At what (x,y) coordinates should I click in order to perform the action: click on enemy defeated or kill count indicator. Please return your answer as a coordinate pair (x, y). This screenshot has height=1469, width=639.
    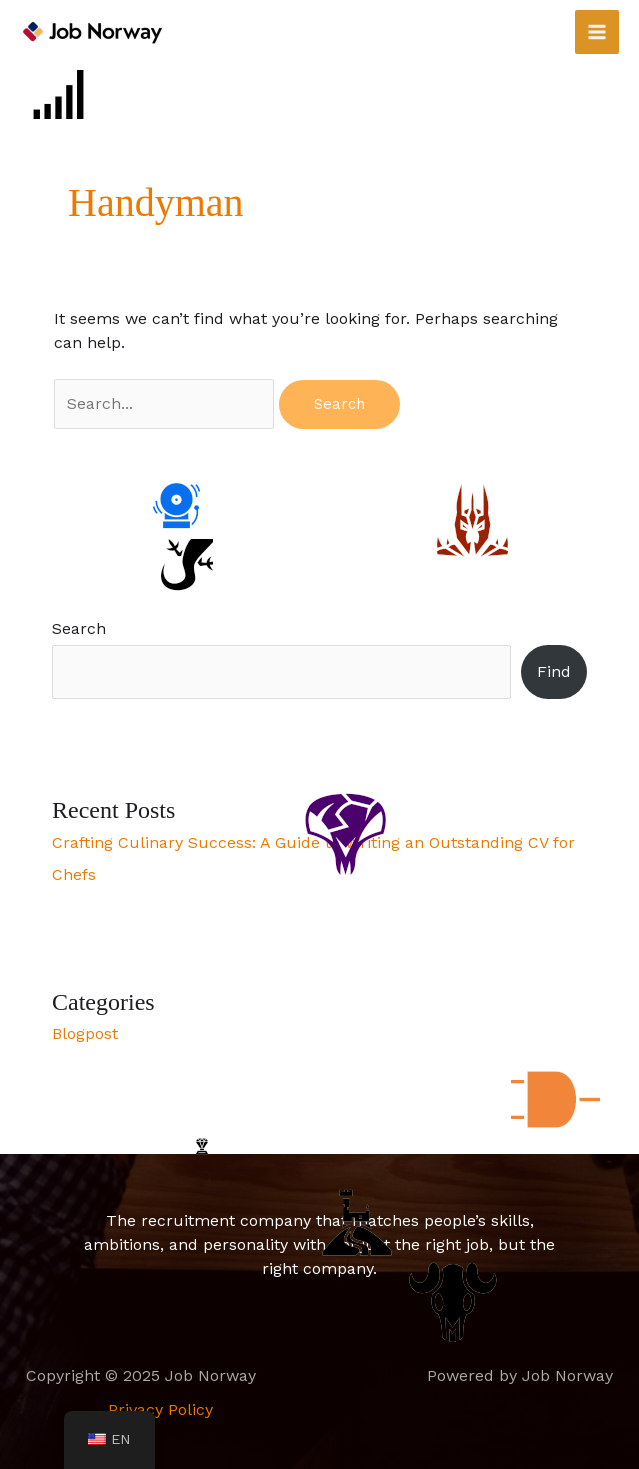
    Looking at the image, I should click on (345, 833).